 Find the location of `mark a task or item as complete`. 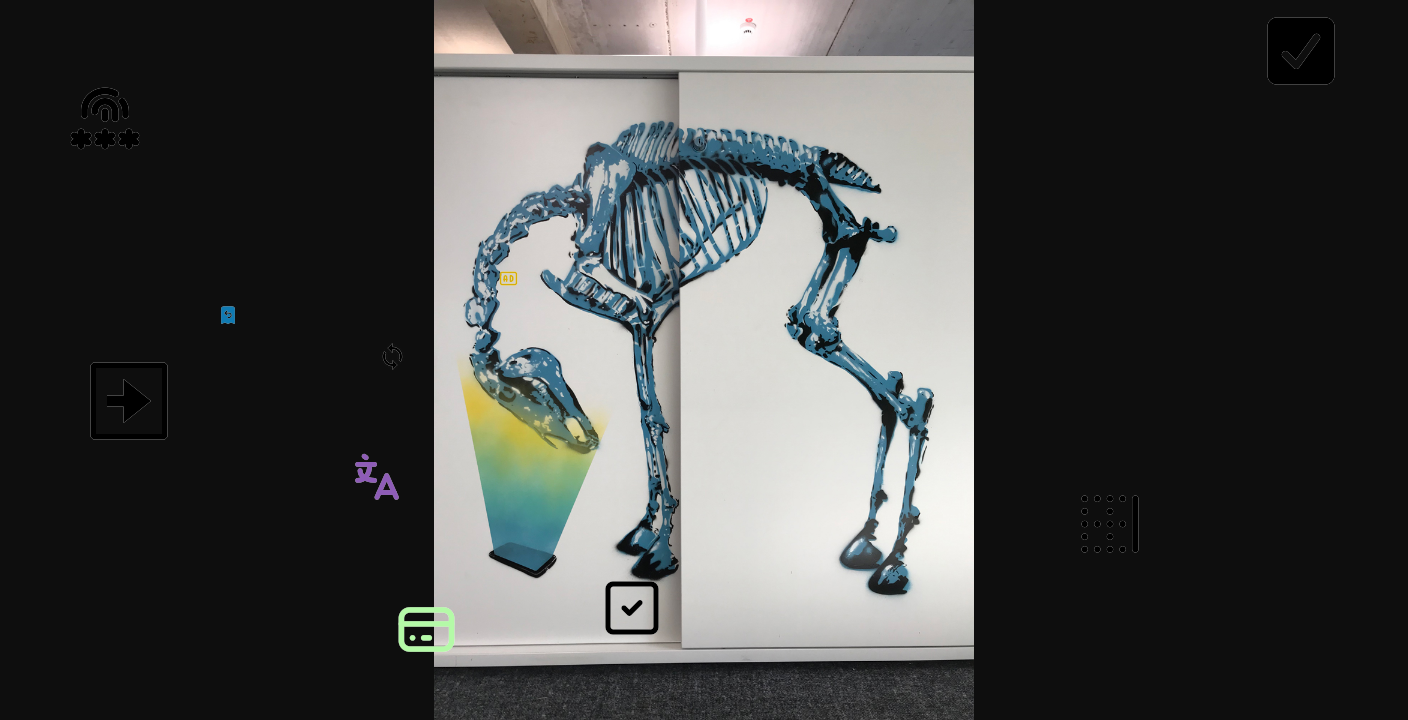

mark a task or item as complete is located at coordinates (632, 608).